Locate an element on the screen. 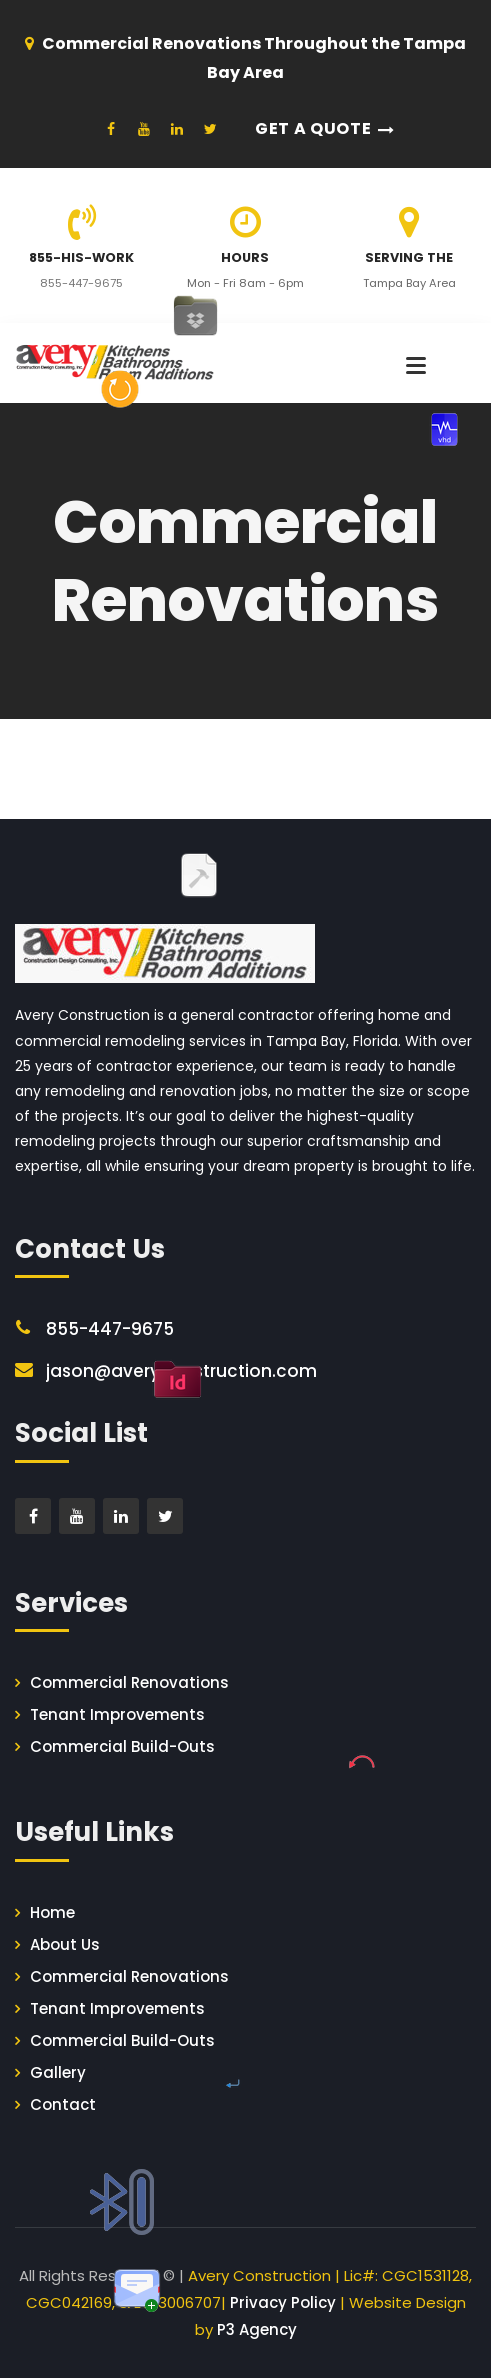  undo the last action is located at coordinates (362, 1761).